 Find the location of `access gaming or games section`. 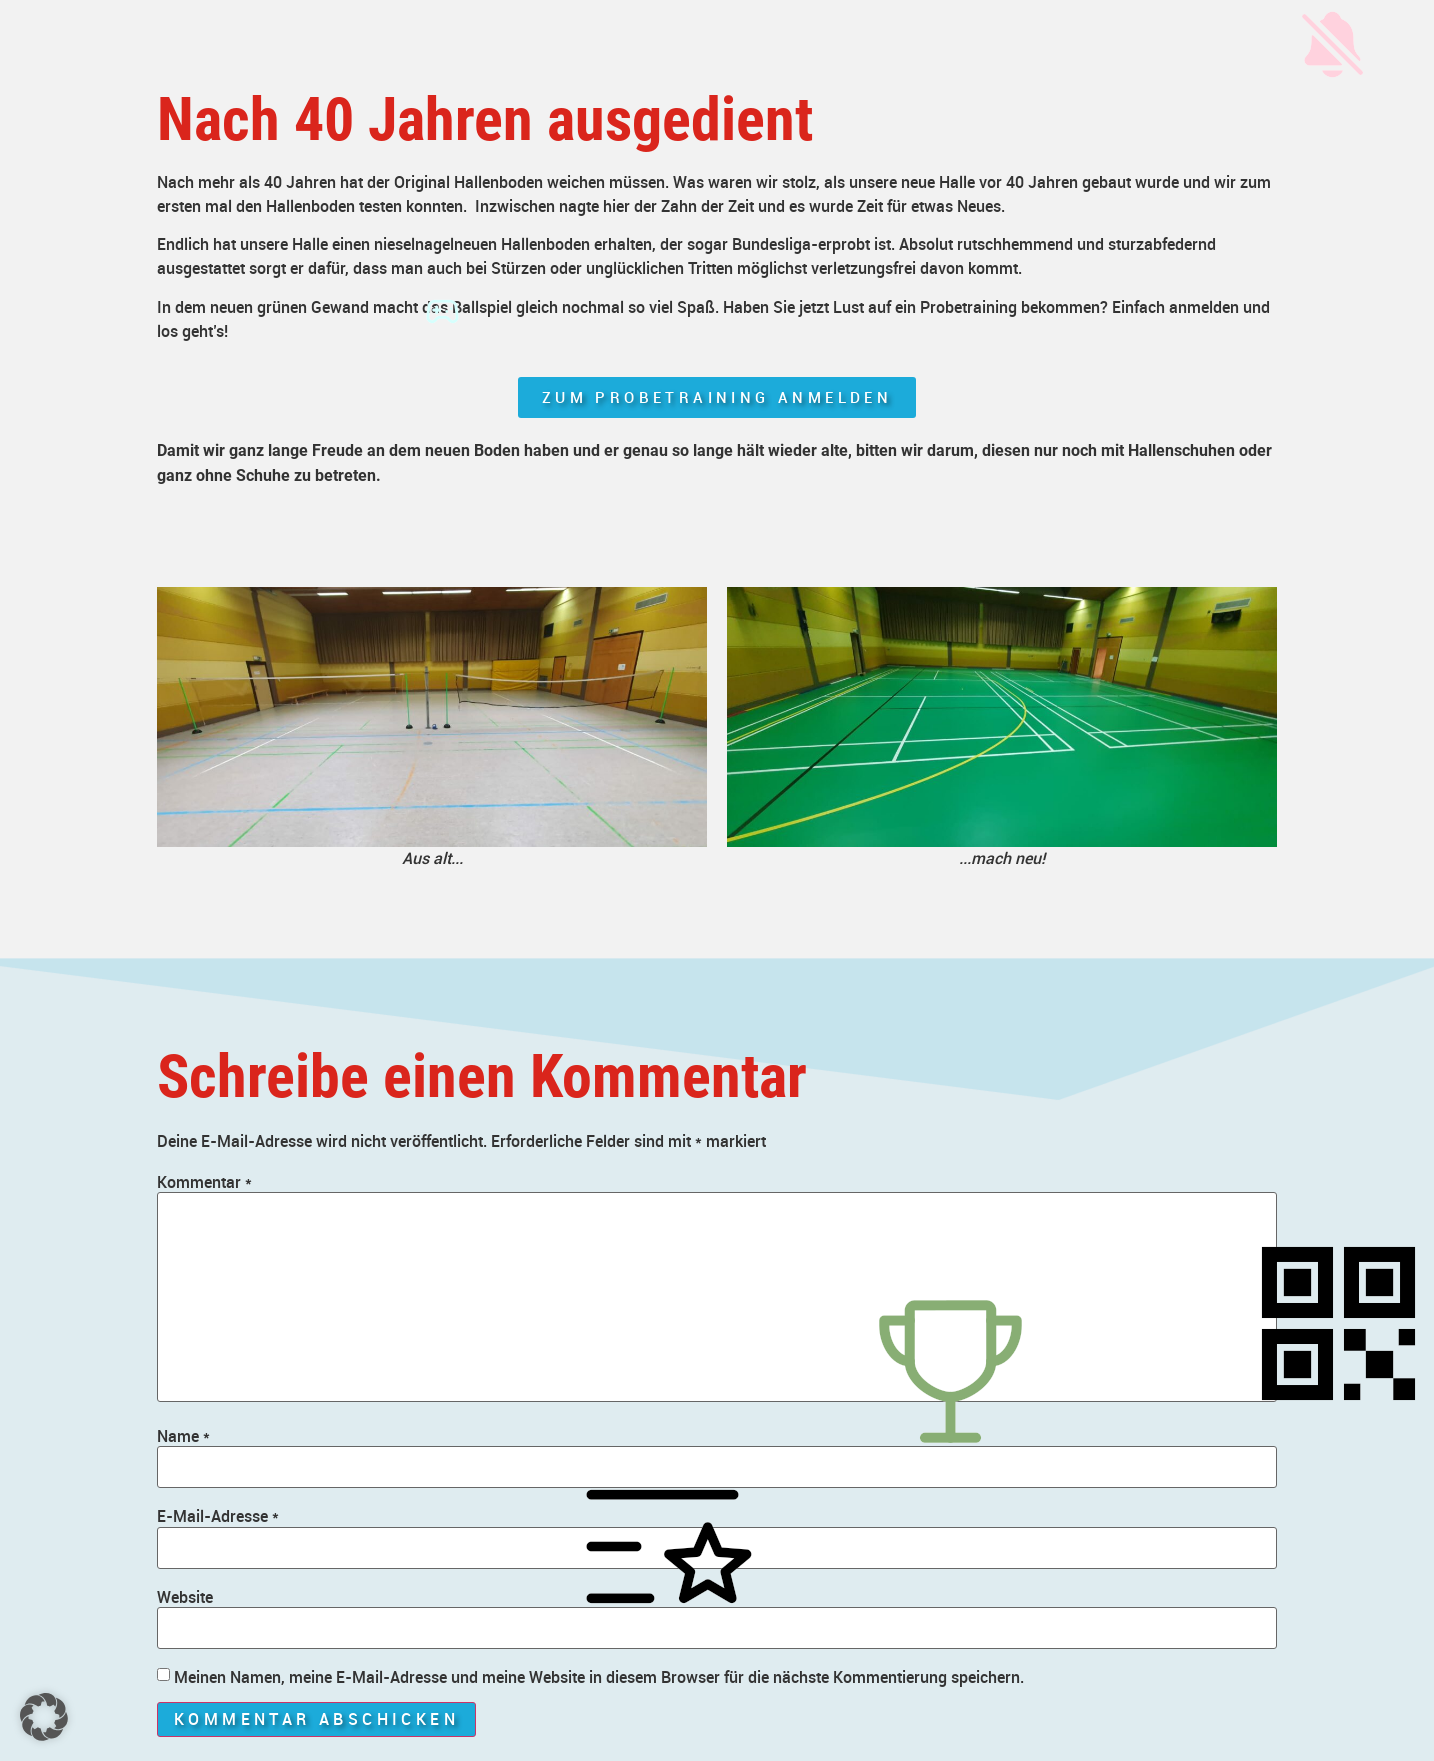

access gaming or games section is located at coordinates (442, 311).